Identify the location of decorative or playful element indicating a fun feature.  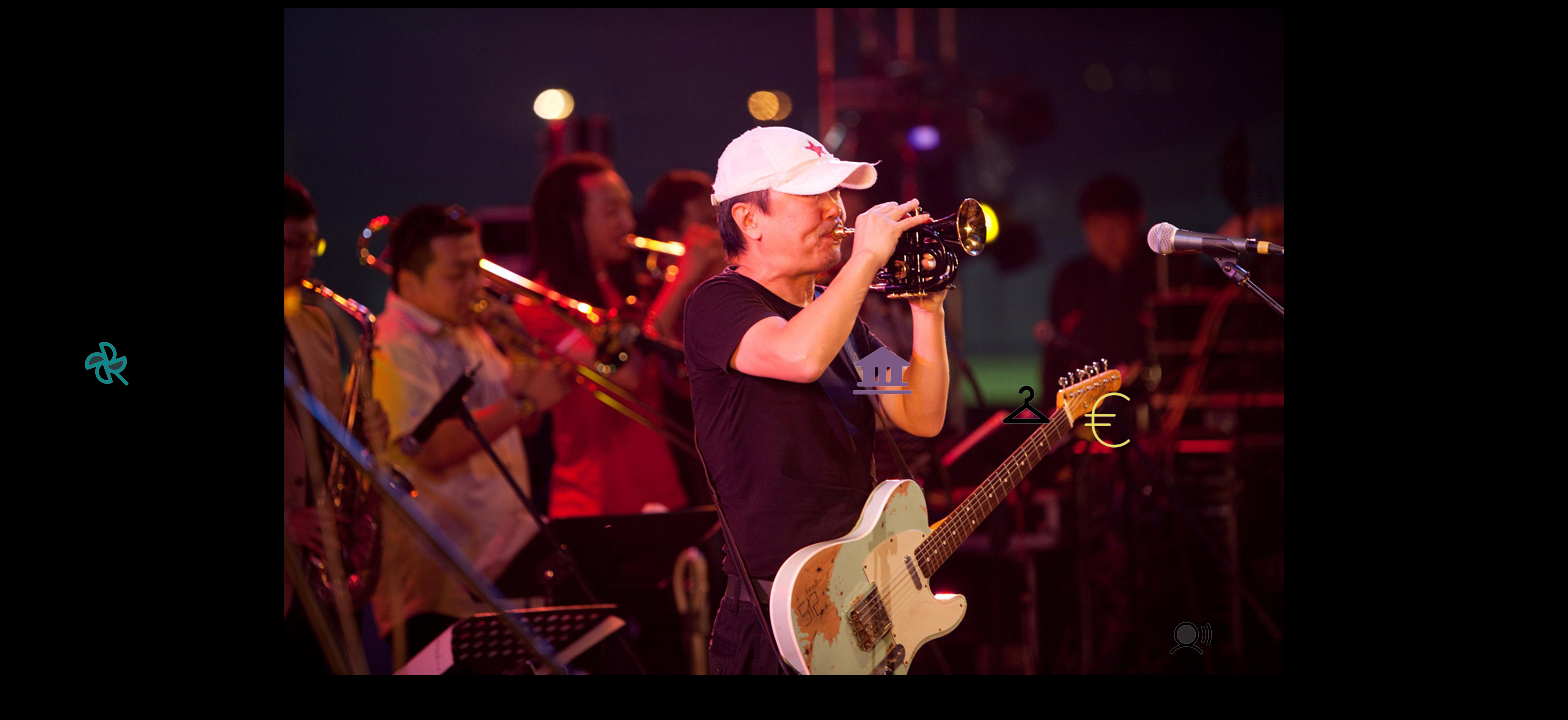
(107, 364).